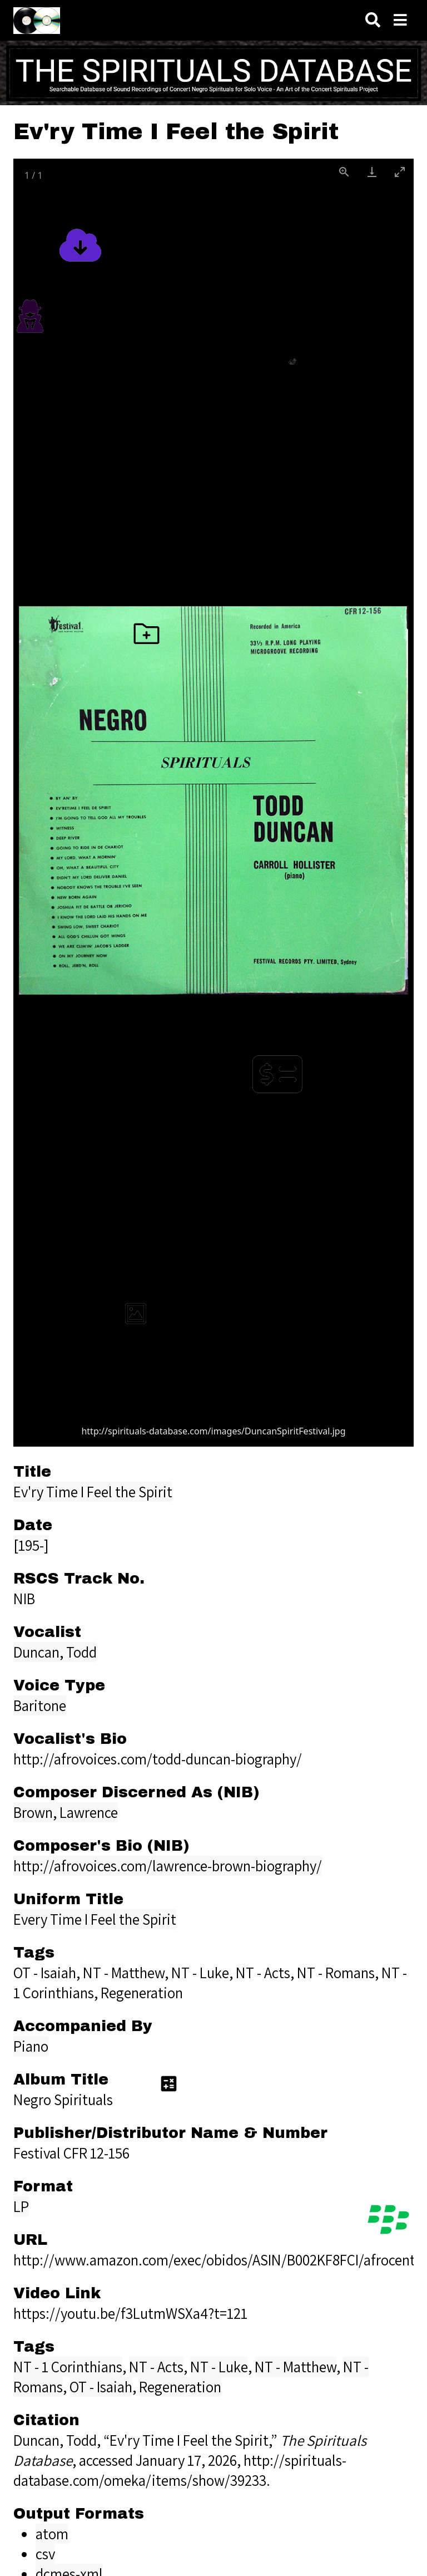  I want to click on view image or photo, so click(136, 1314).